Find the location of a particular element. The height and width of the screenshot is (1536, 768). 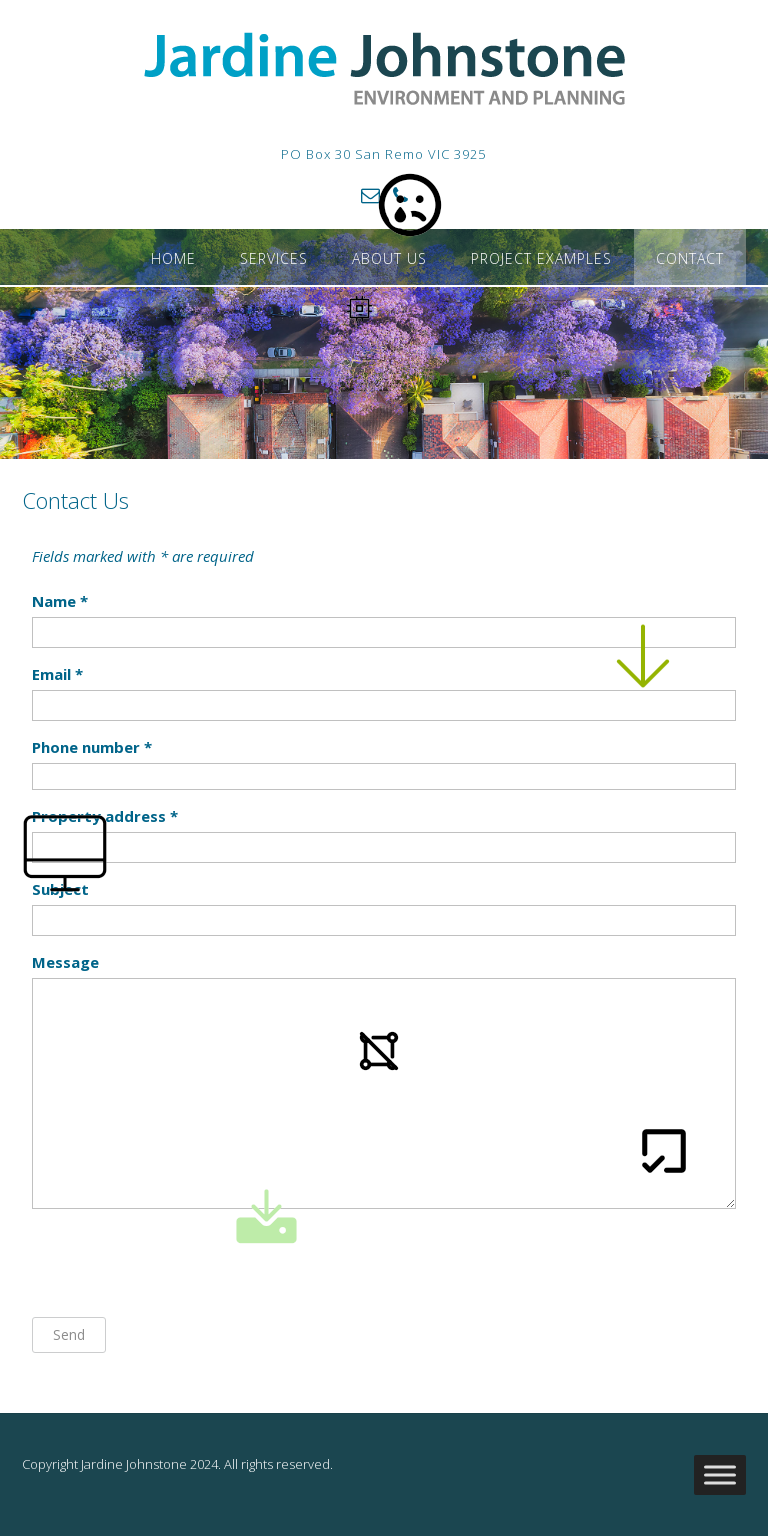

scroll down or view more content is located at coordinates (643, 656).